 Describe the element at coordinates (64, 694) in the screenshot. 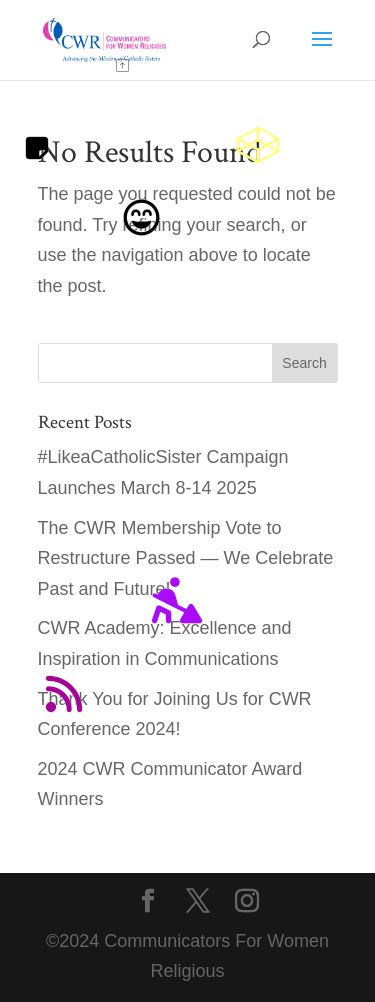

I see `subscribe to RSS feed` at that location.